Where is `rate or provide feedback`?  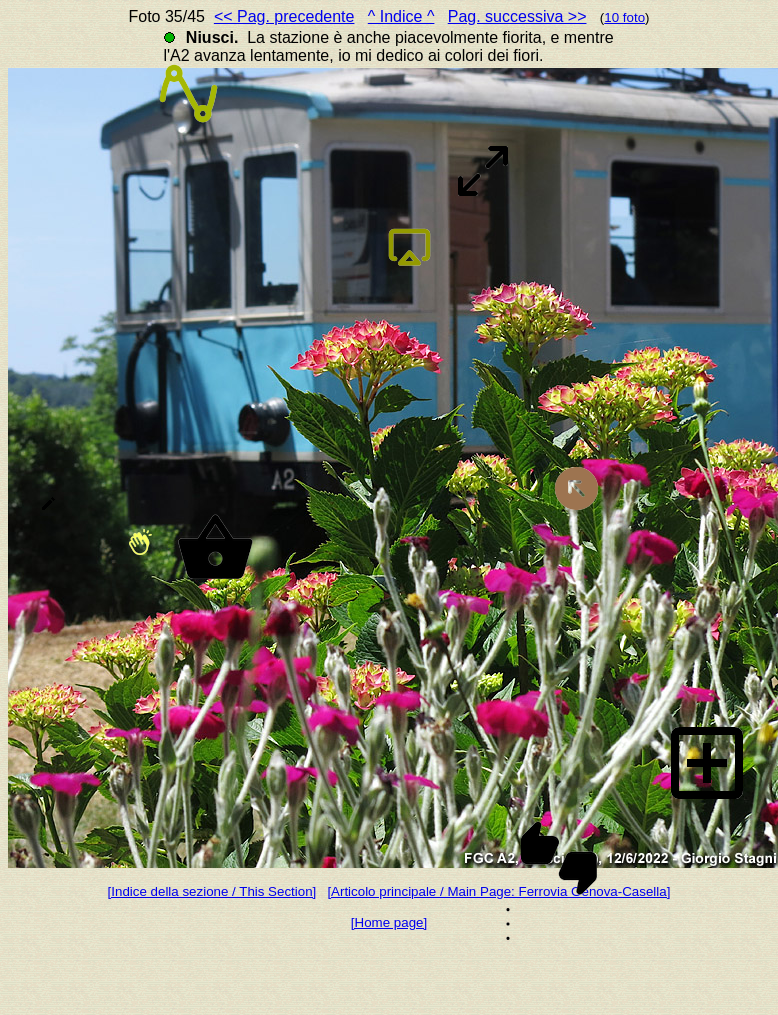 rate or provide feedback is located at coordinates (559, 858).